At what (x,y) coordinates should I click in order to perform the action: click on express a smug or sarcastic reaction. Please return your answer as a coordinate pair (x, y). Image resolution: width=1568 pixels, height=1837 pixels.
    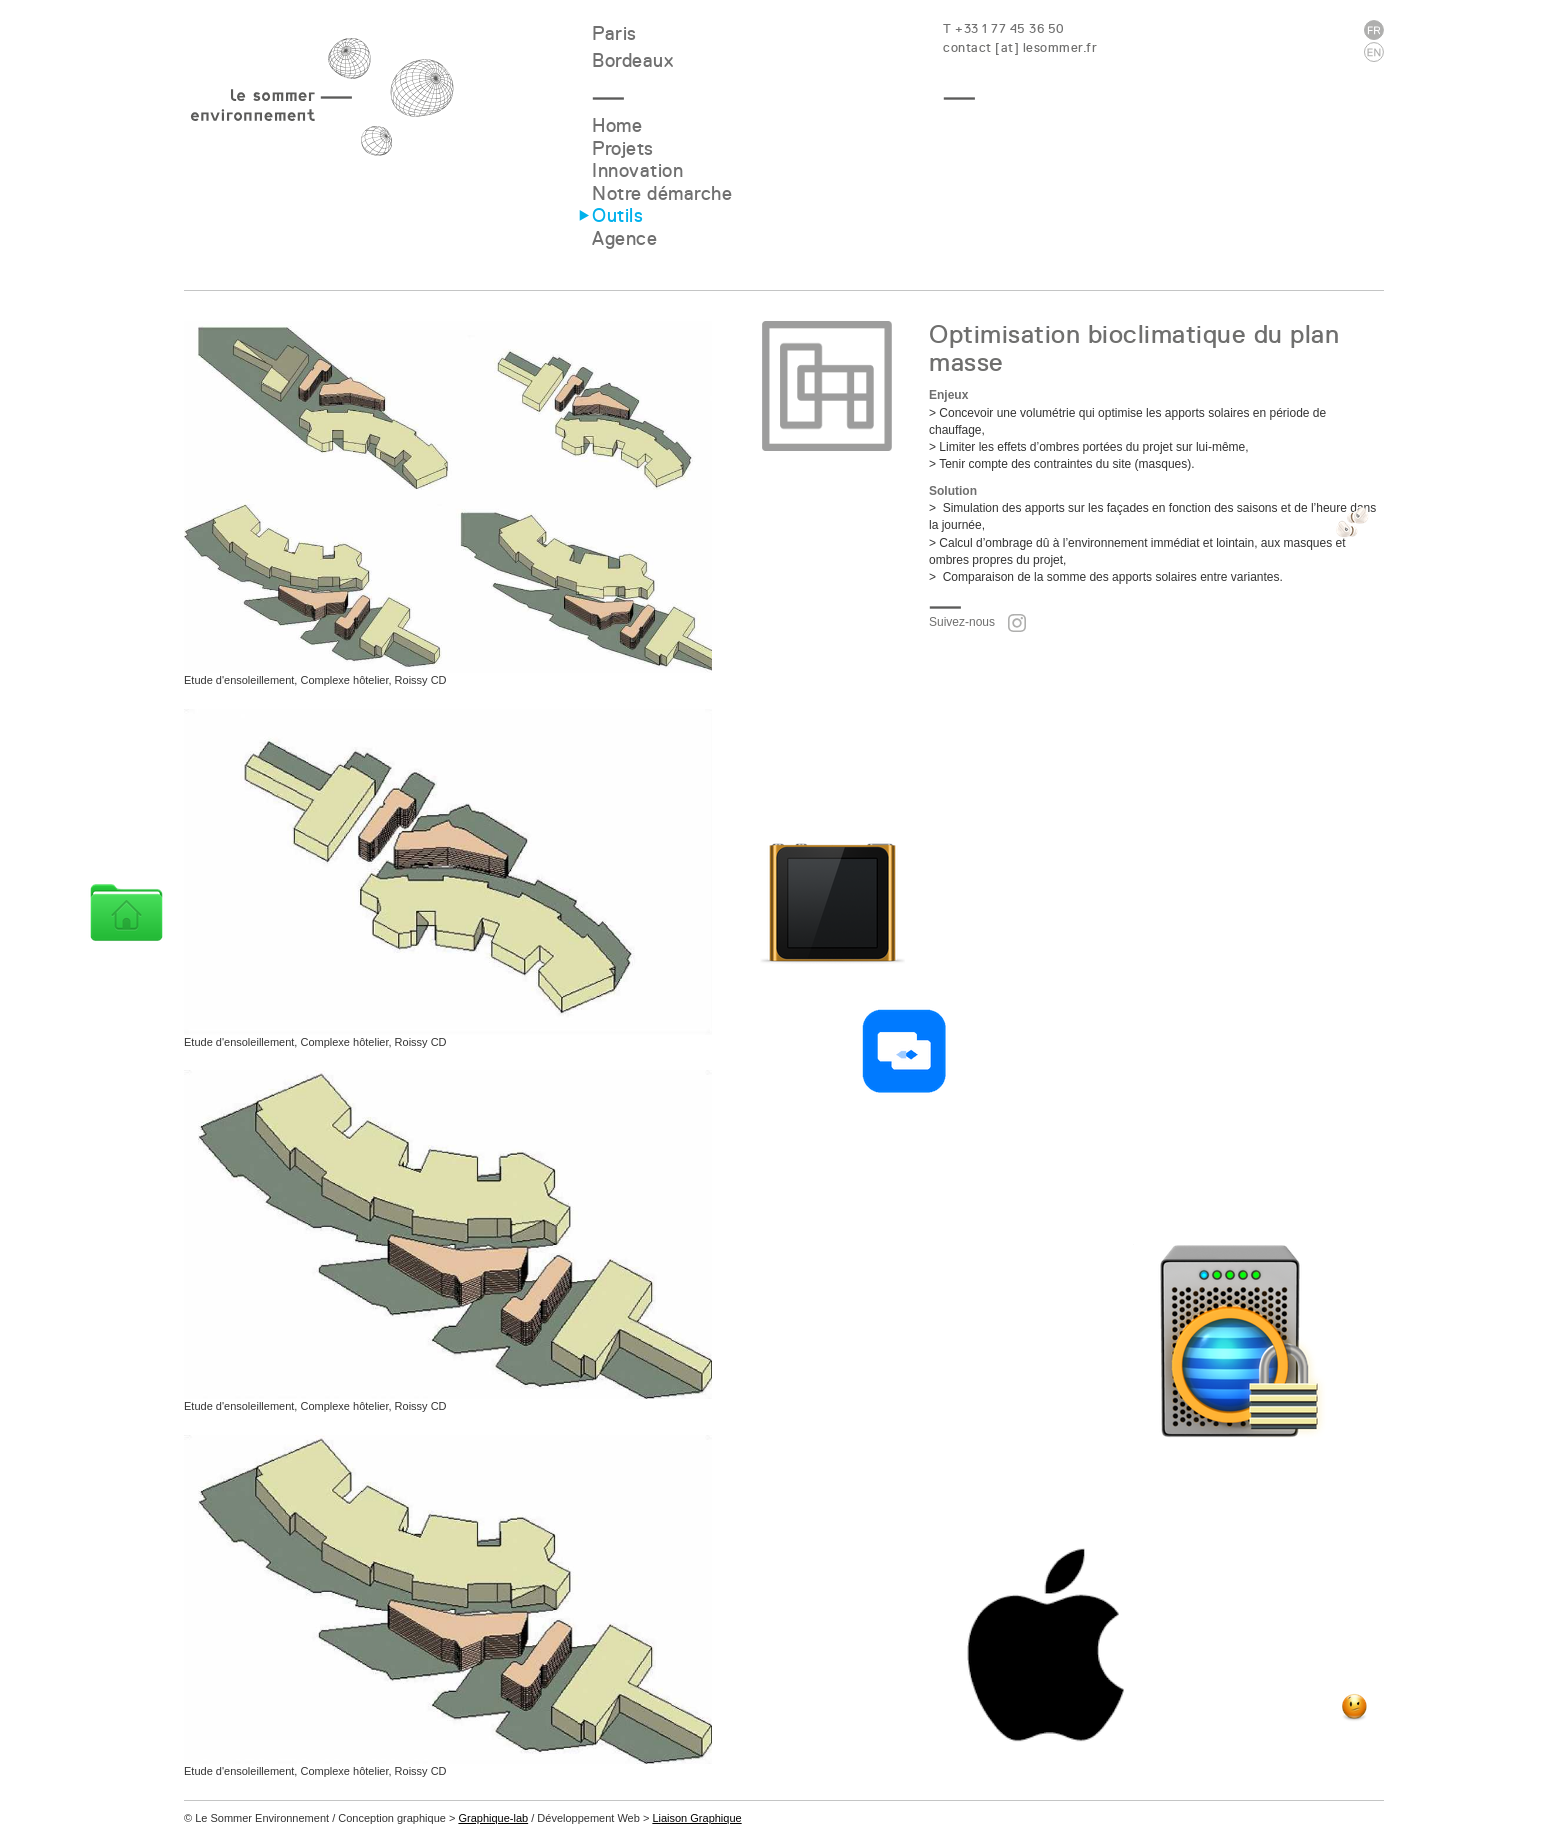
    Looking at the image, I should click on (1354, 1707).